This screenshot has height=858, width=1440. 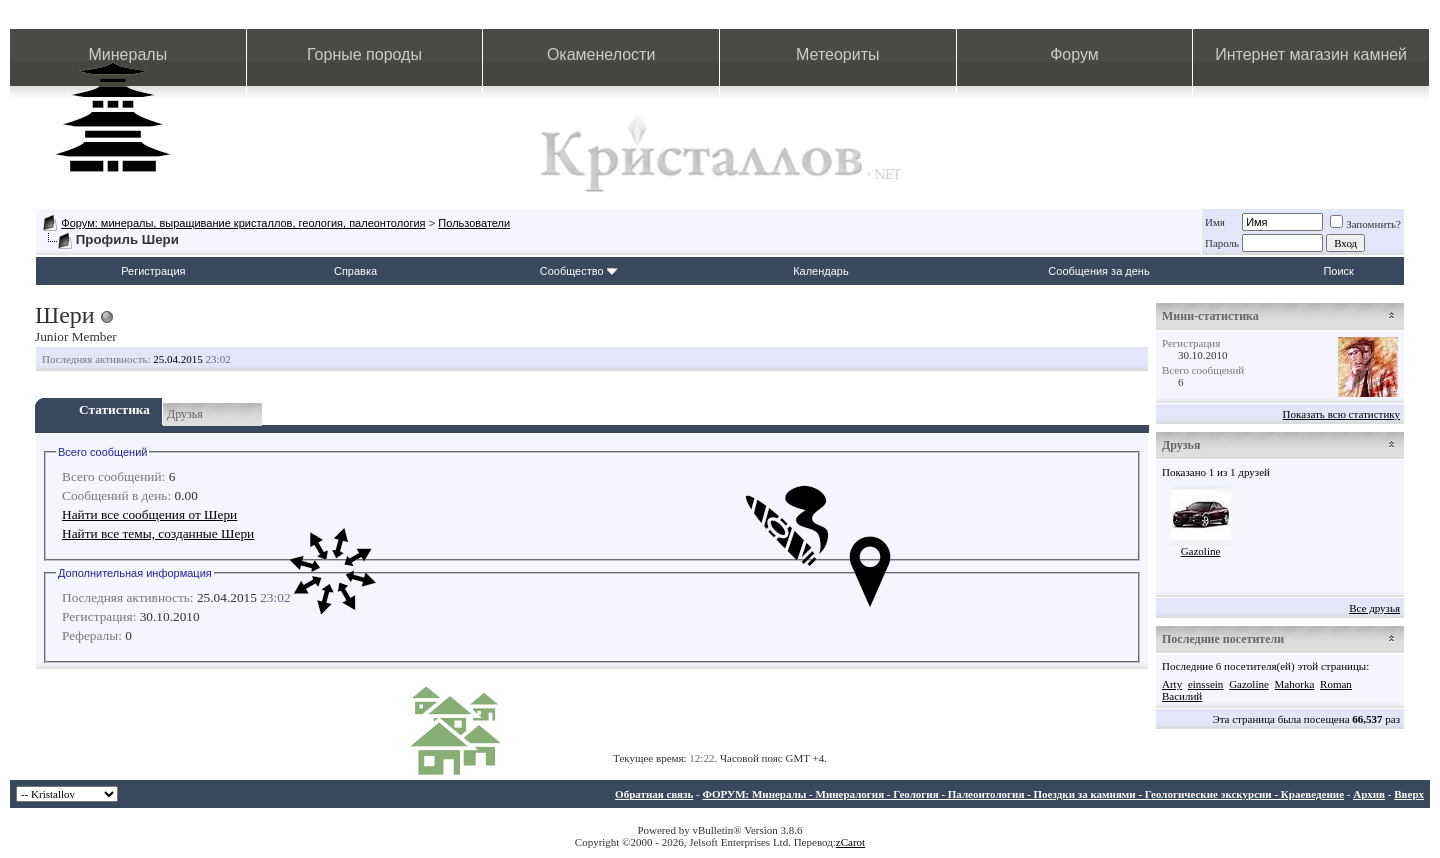 I want to click on view current location on map, so click(x=870, y=572).